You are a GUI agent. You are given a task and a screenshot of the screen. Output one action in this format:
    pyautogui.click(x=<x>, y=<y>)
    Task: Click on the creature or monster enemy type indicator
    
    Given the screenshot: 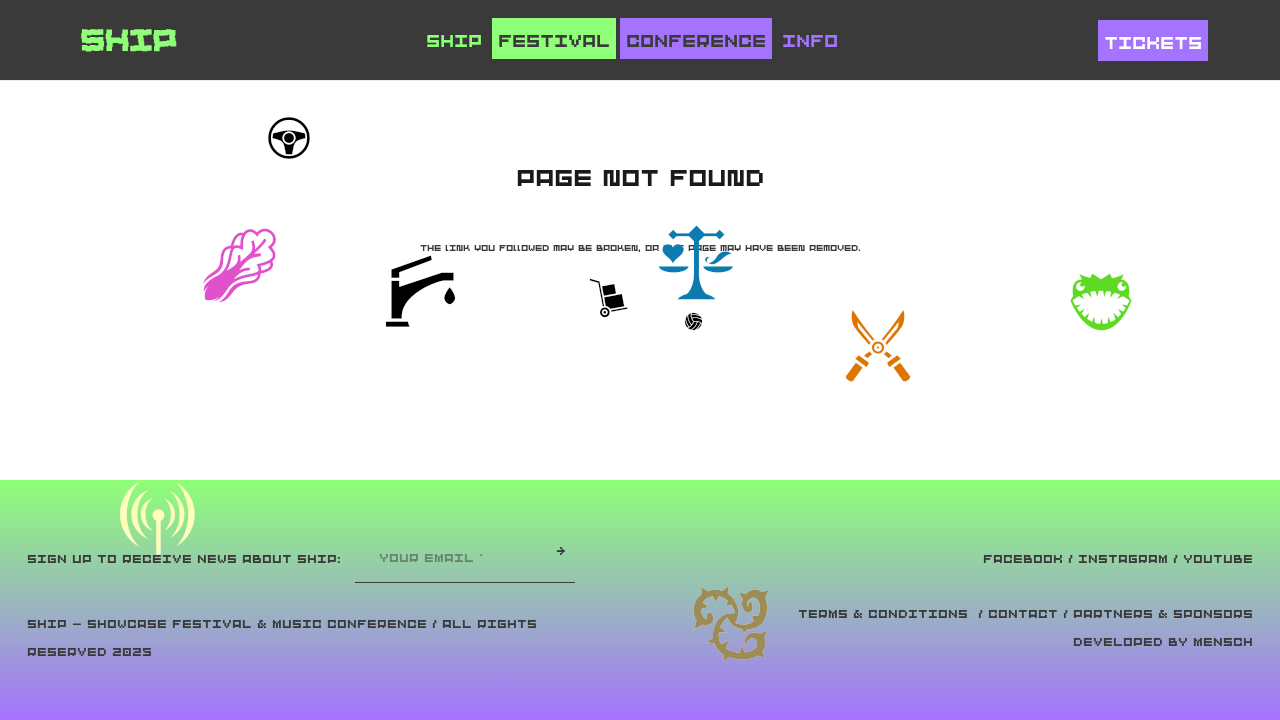 What is the action you would take?
    pyautogui.click(x=1101, y=301)
    